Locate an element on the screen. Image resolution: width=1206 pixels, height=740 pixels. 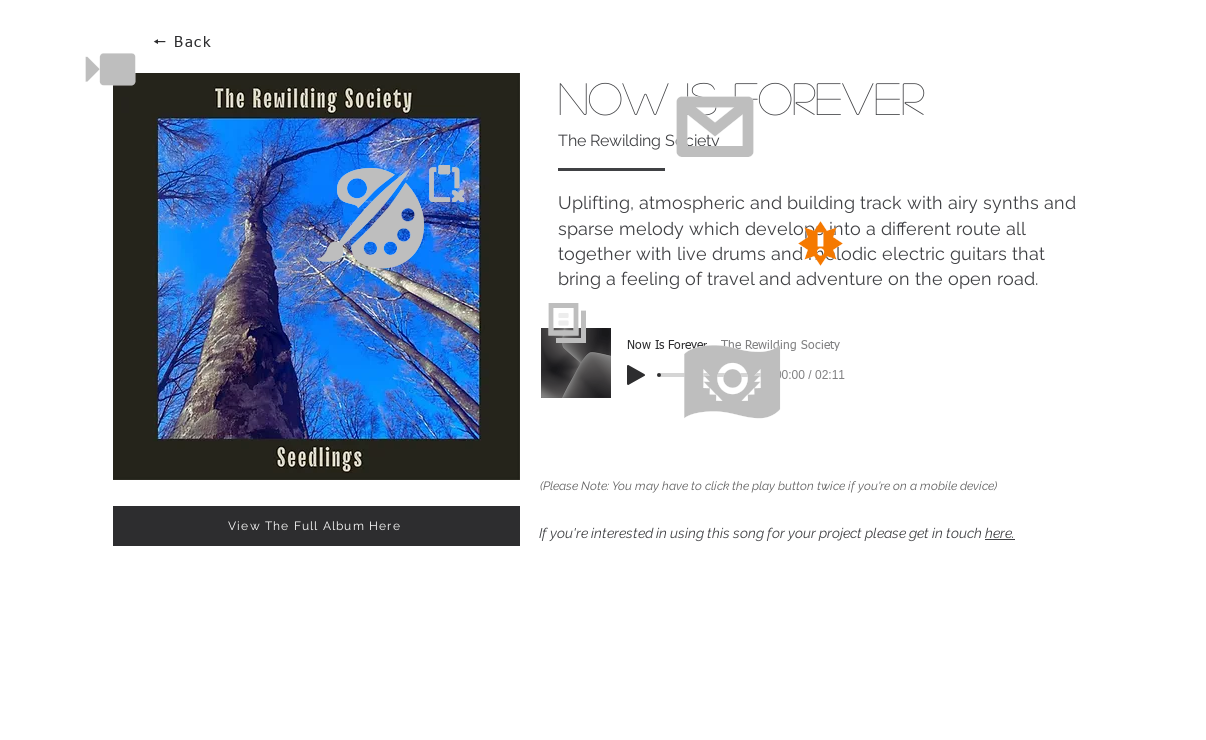
indicates a critical software update is available is located at coordinates (820, 243).